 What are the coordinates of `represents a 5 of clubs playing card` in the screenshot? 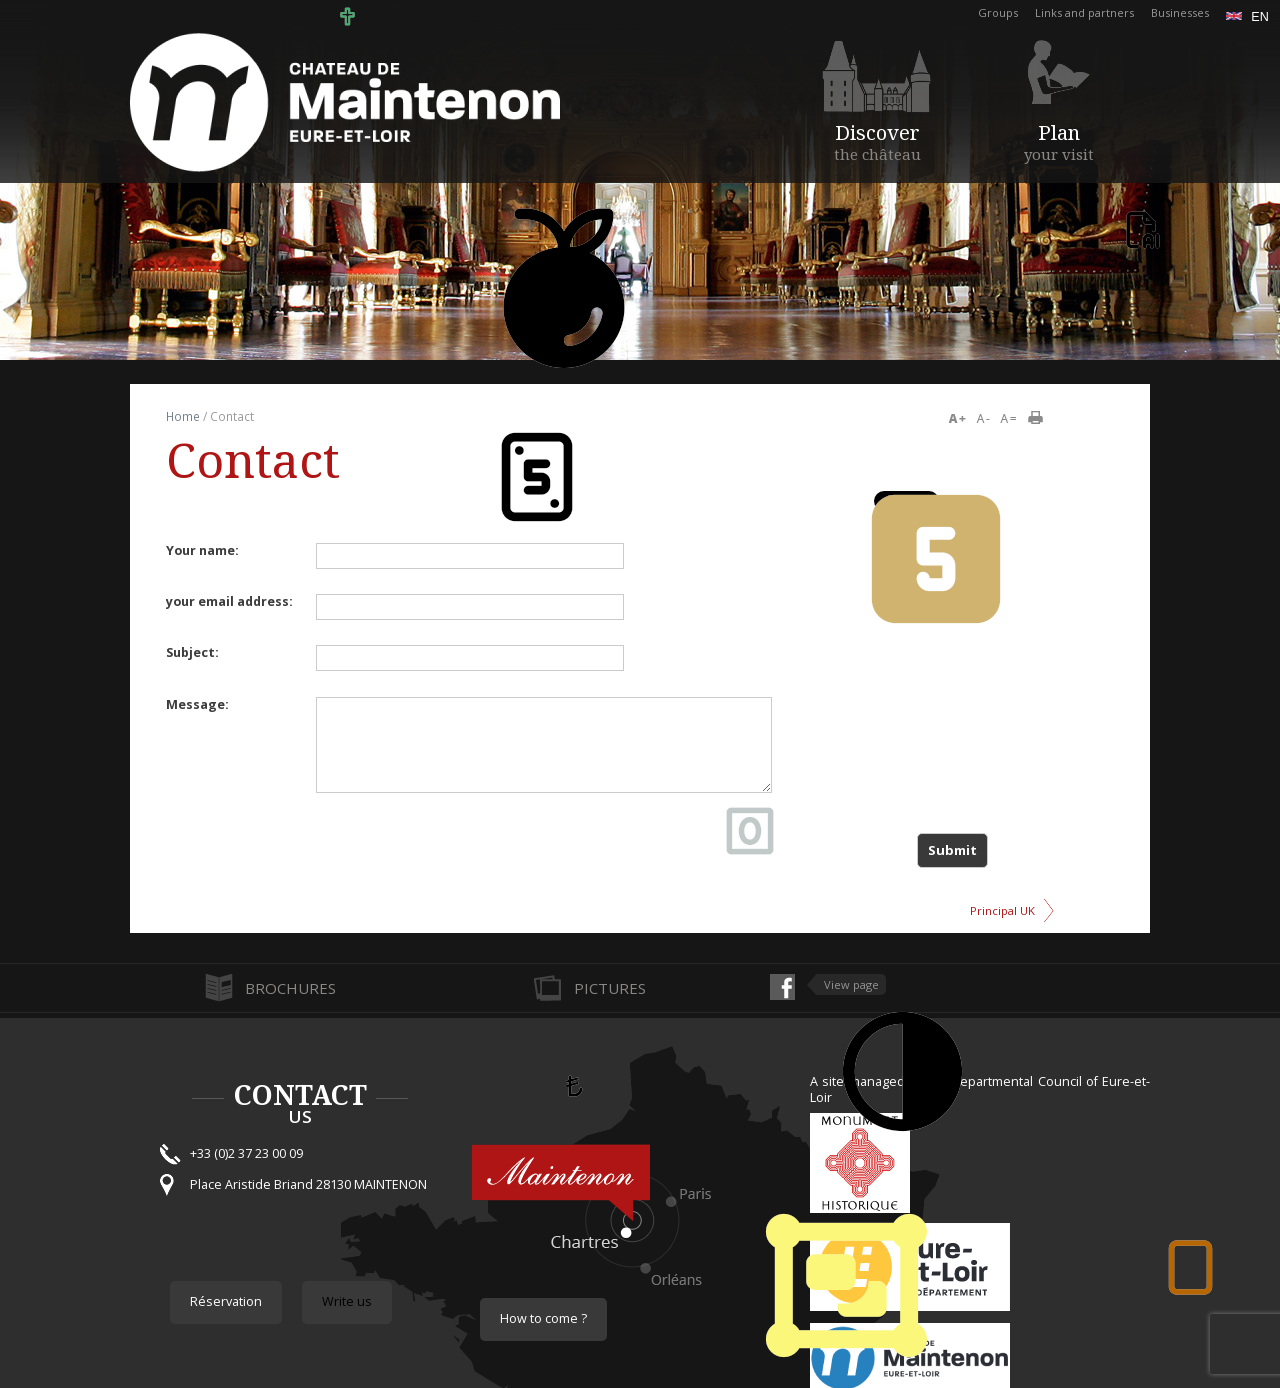 It's located at (537, 477).